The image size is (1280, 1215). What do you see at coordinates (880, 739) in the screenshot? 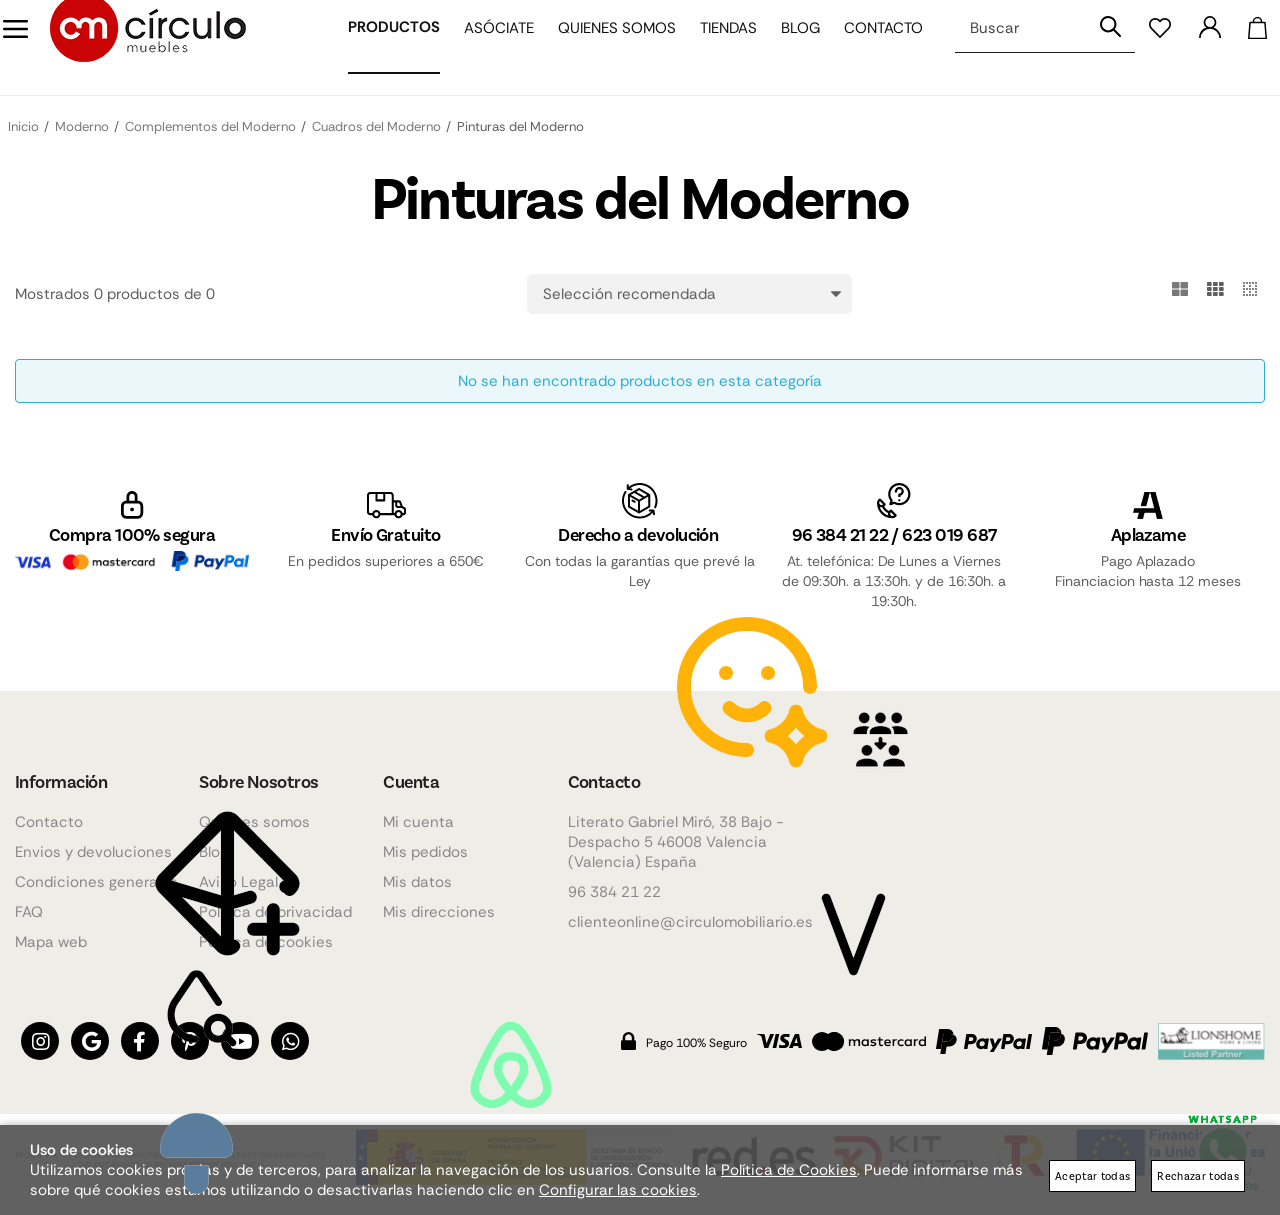
I see `reduce maximum occupancy or group size` at bounding box center [880, 739].